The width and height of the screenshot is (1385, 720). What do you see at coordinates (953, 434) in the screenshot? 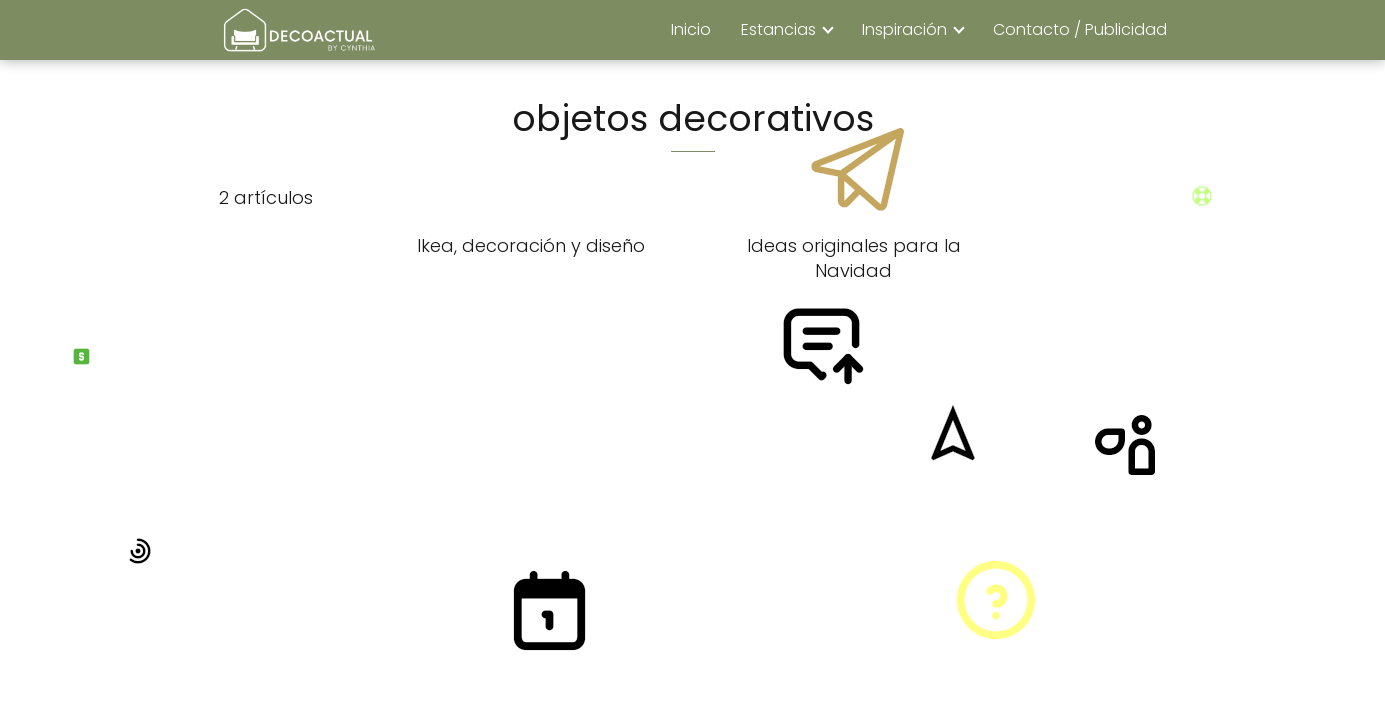
I see `start navigation to destination` at bounding box center [953, 434].